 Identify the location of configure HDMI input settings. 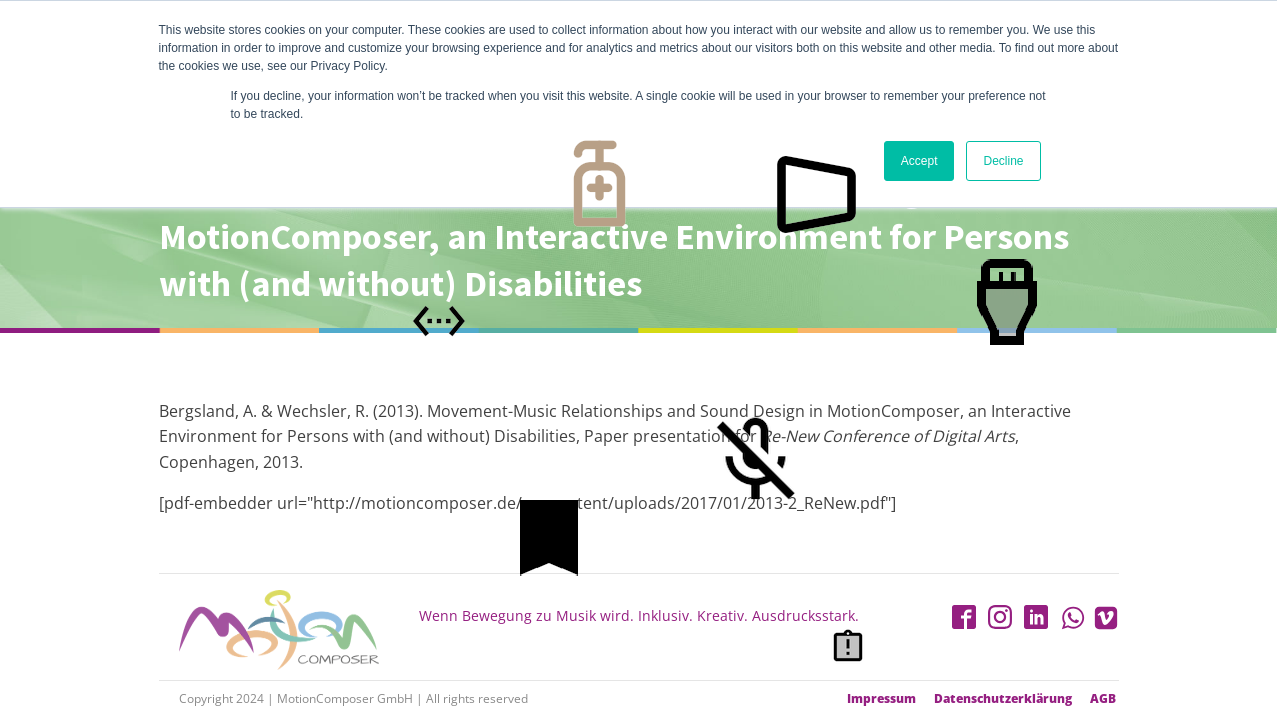
(1007, 302).